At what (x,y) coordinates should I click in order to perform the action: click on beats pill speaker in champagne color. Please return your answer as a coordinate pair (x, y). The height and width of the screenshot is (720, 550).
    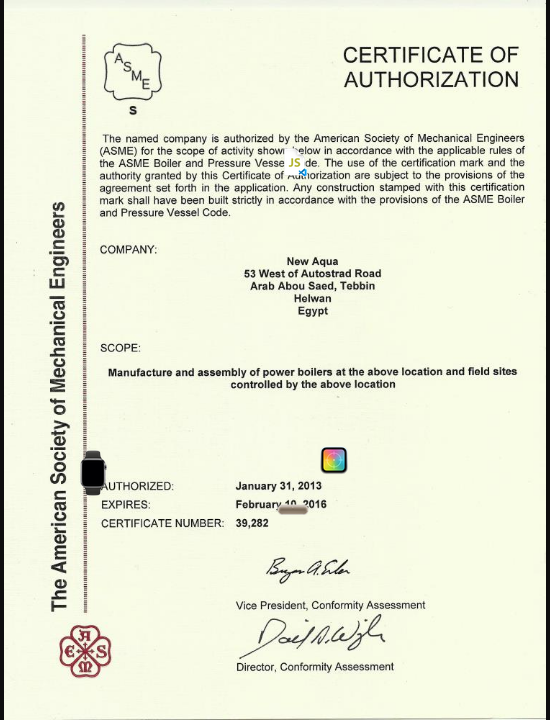
    Looking at the image, I should click on (293, 510).